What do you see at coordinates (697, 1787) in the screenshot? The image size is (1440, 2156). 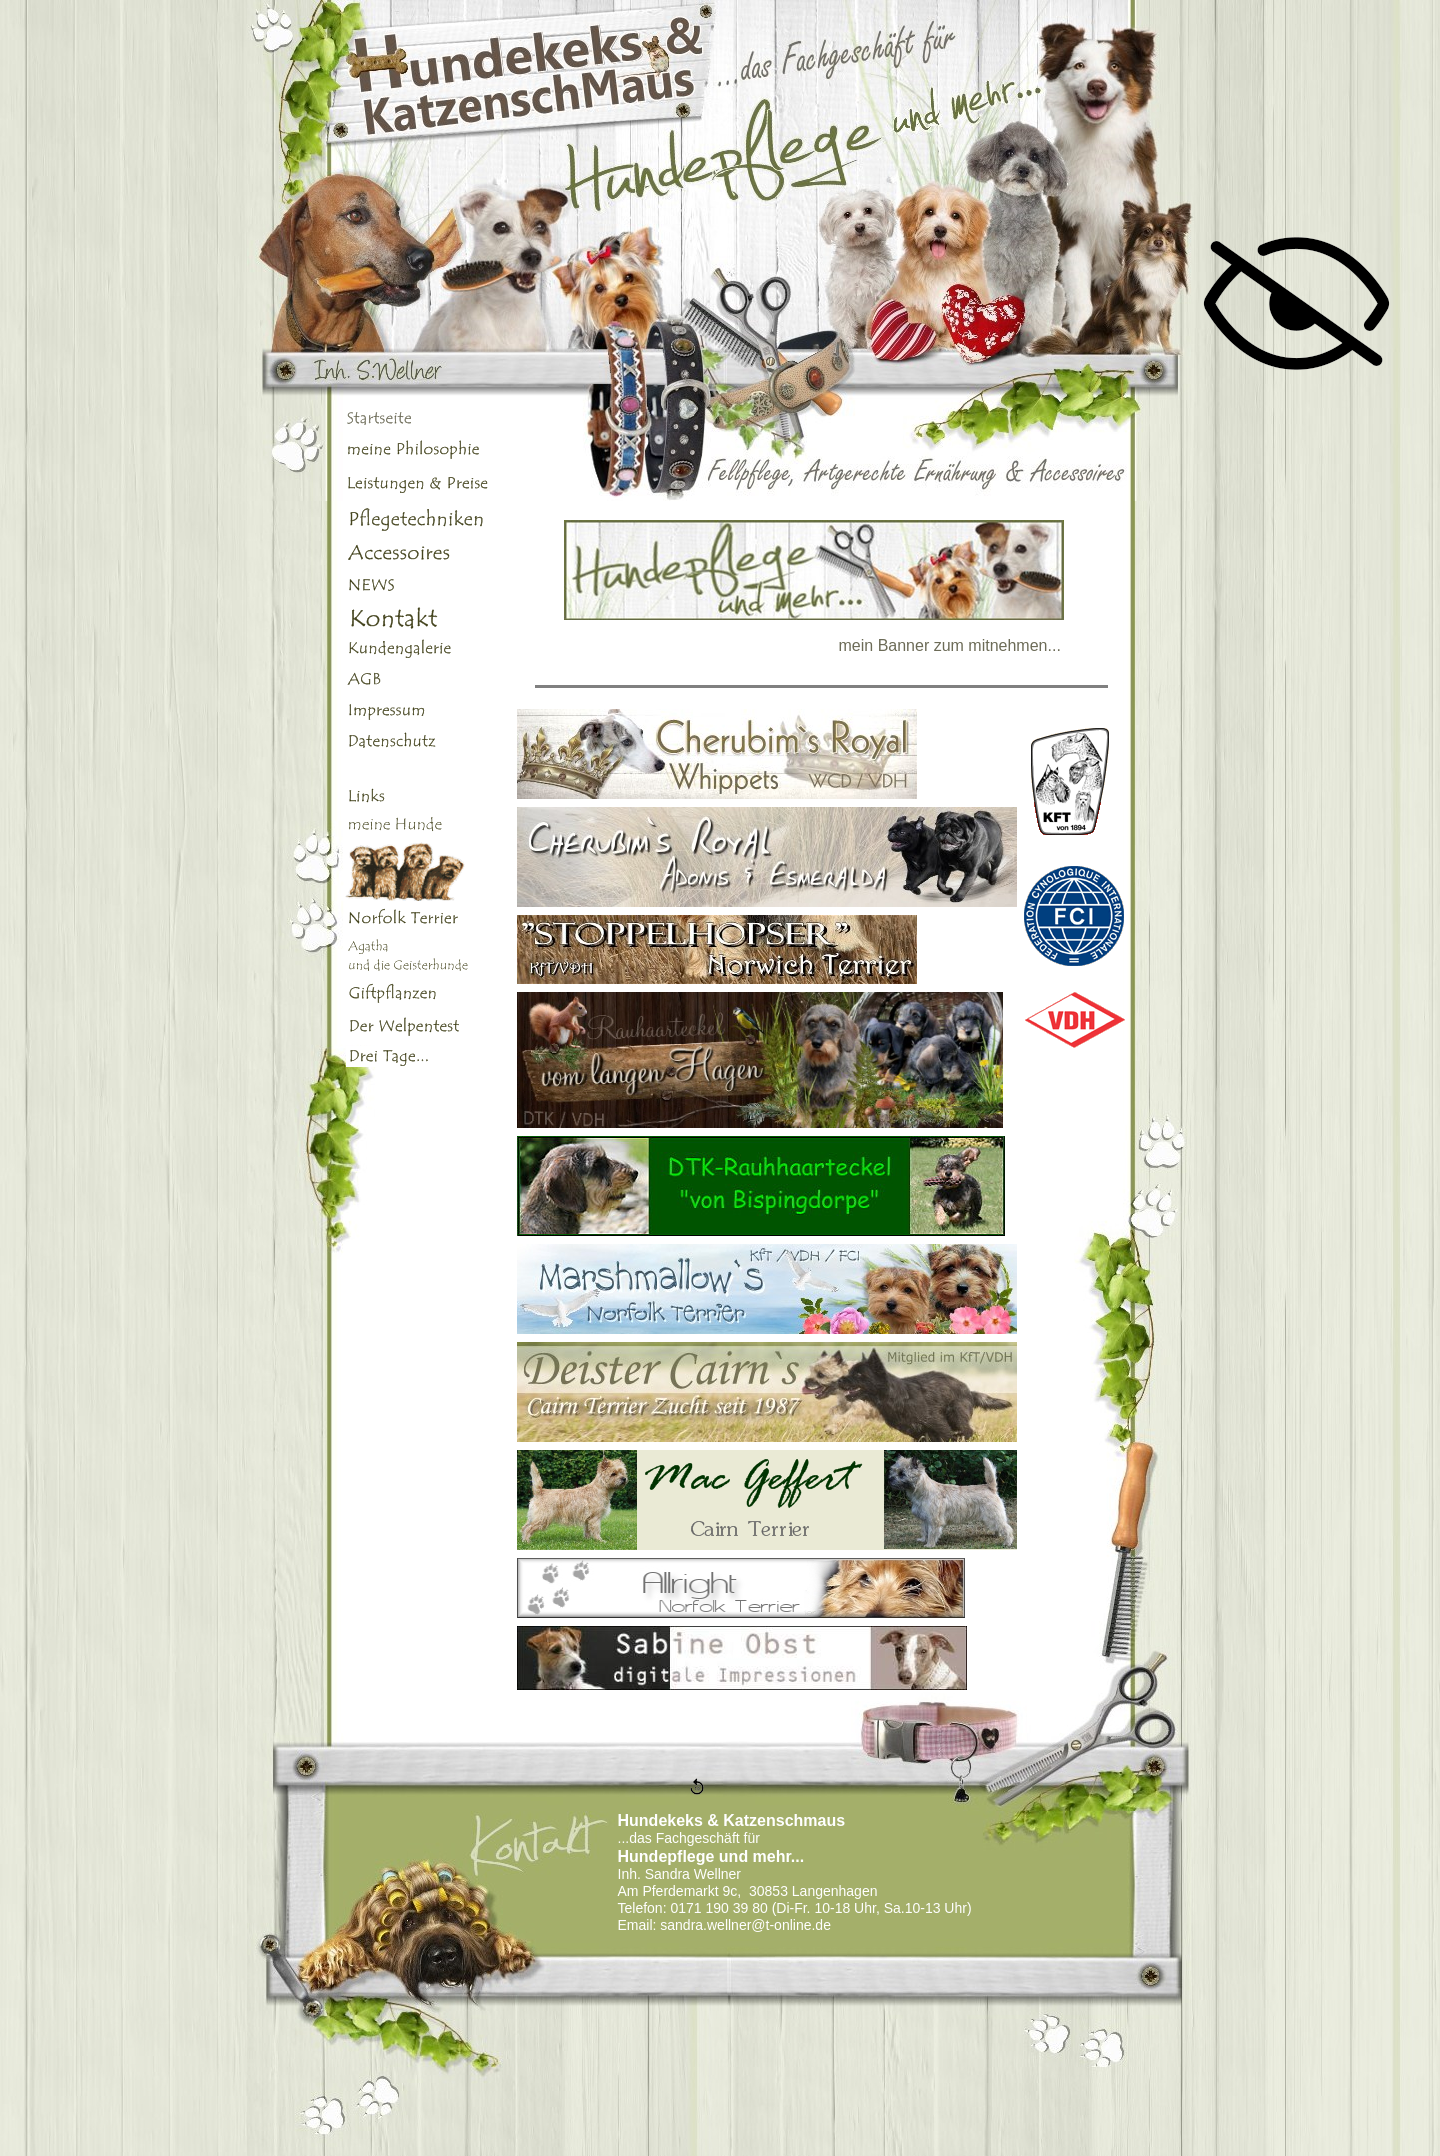 I see `rewind 10 seconds` at bounding box center [697, 1787].